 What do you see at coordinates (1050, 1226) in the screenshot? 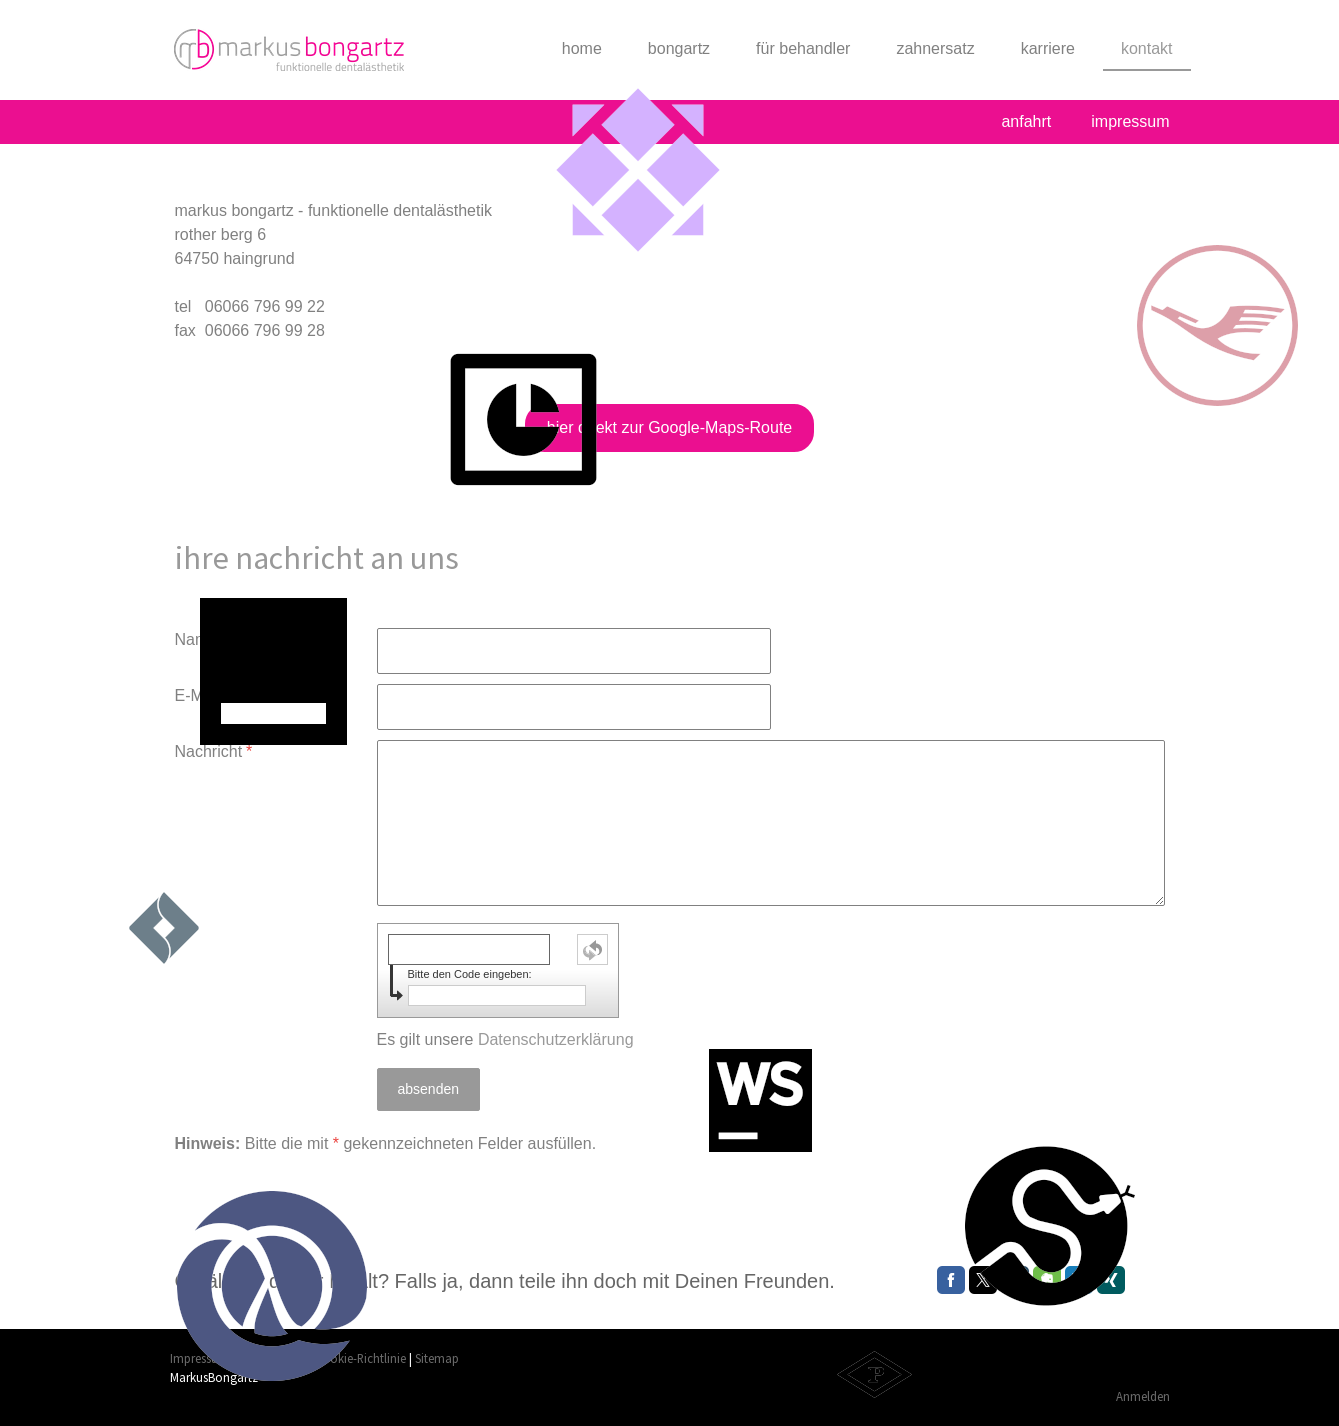
I see `scipy python library logo` at bounding box center [1050, 1226].